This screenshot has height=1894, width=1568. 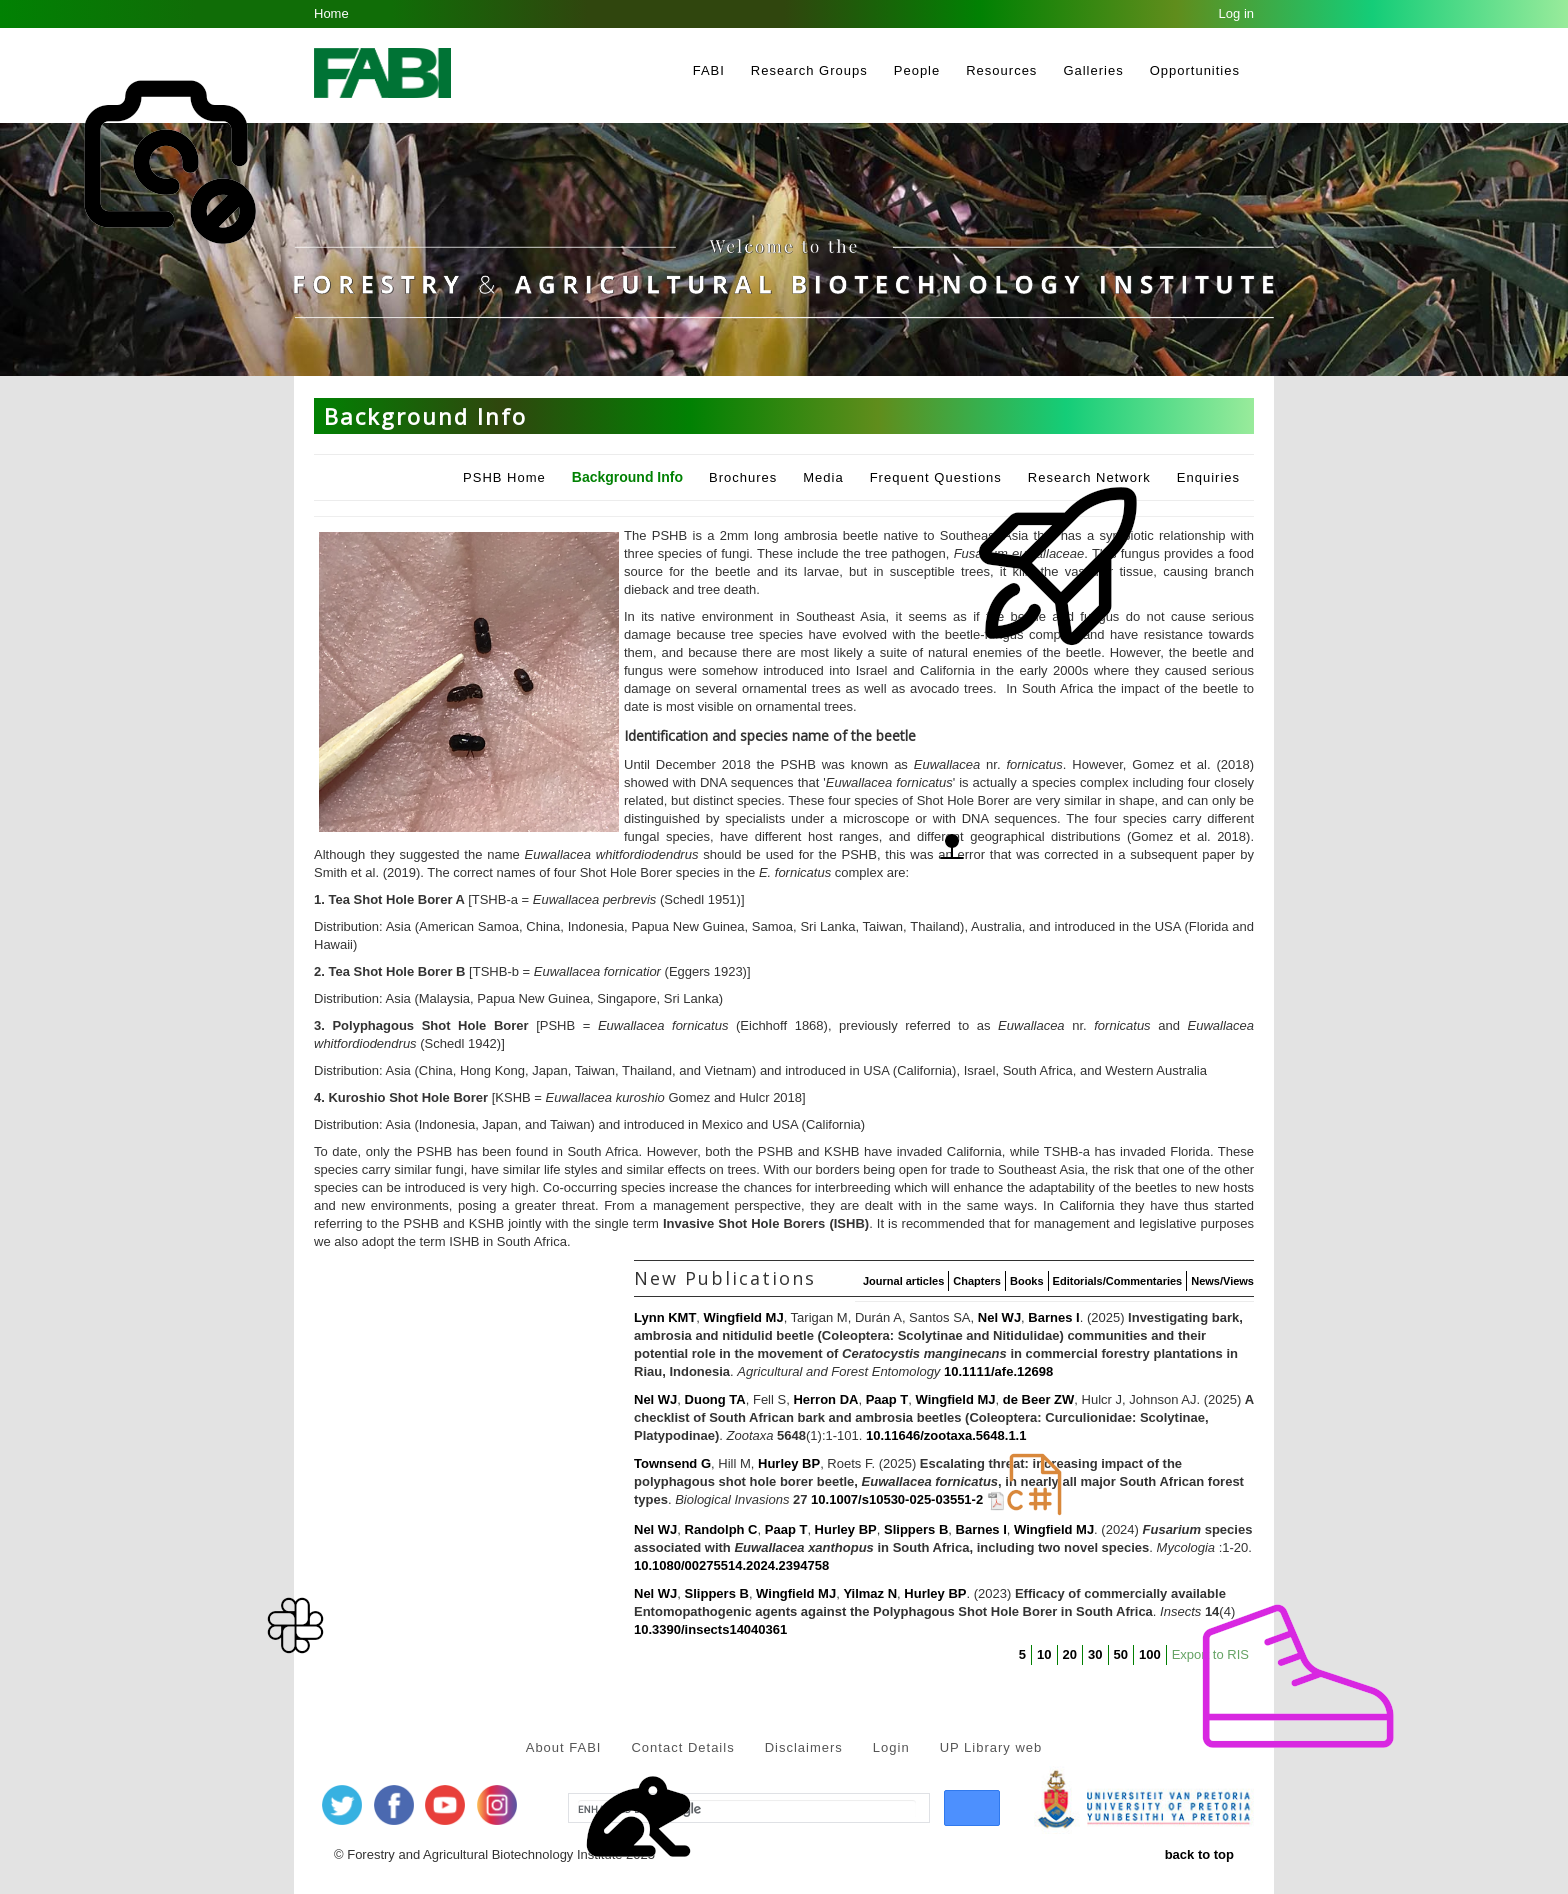 I want to click on launch or deploy a project, so click(x=1061, y=563).